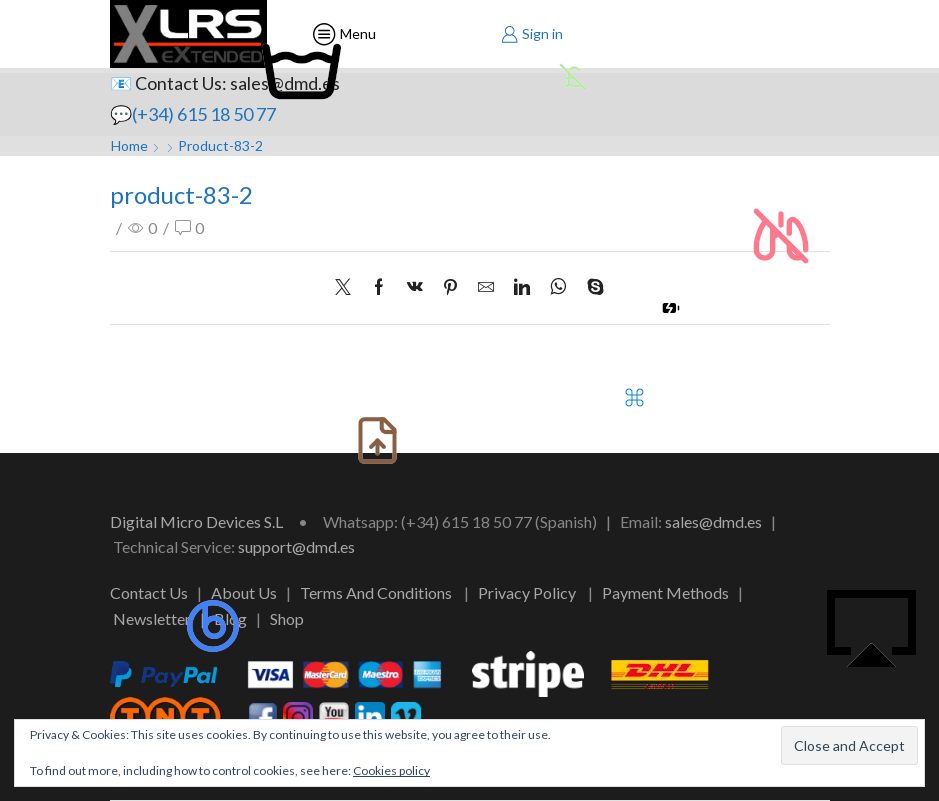 The image size is (939, 801). I want to click on indicates respiratory function disabled or unavailable, so click(781, 236).